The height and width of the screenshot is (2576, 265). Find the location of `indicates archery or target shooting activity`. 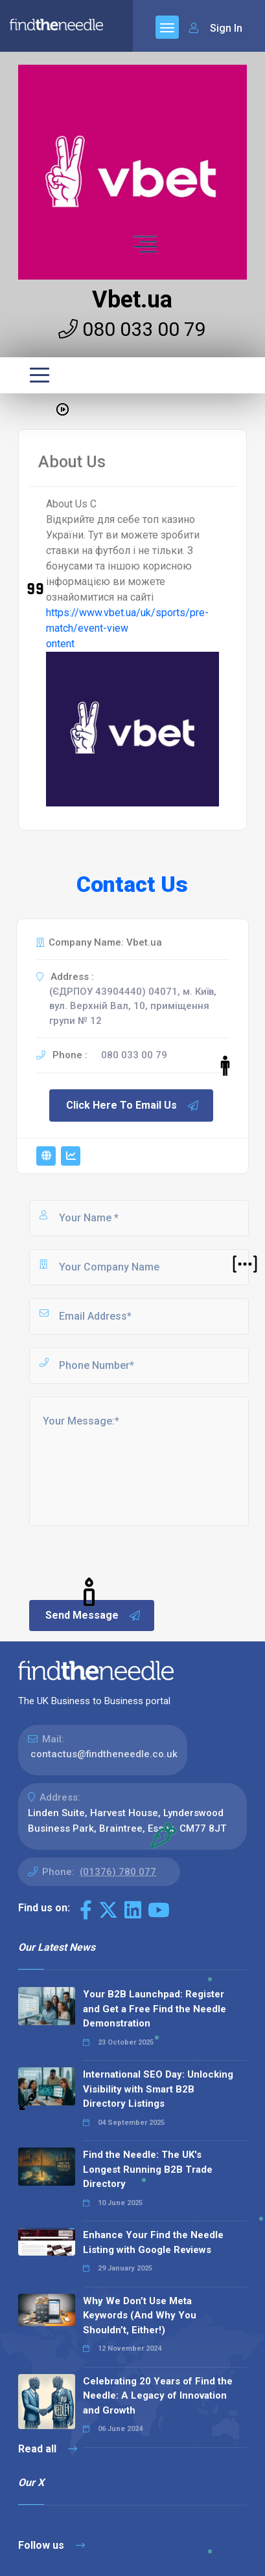

indicates archery or target shooting activity is located at coordinates (27, 2102).